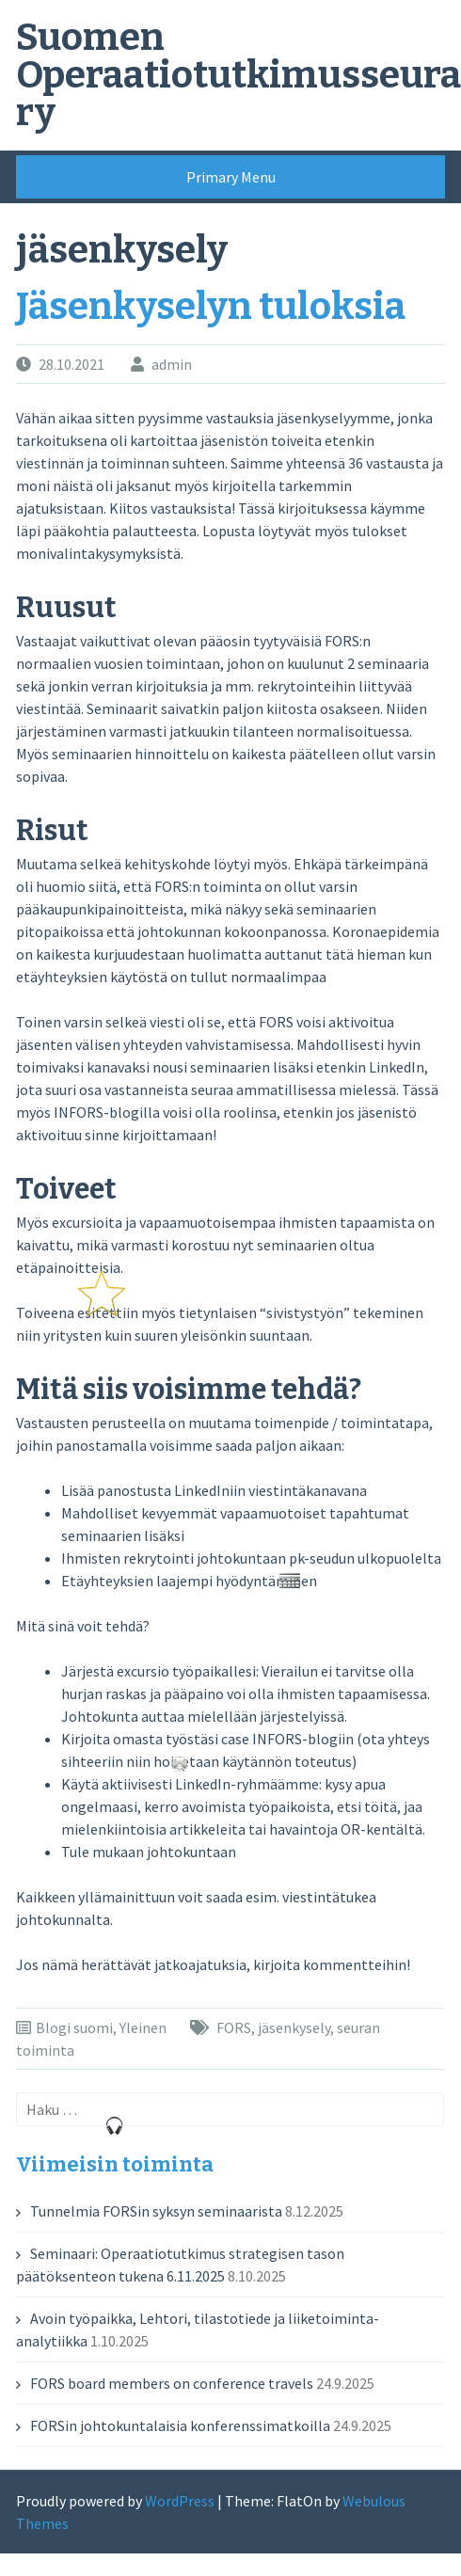  Describe the element at coordinates (102, 1295) in the screenshot. I see `item not marked as favorite` at that location.